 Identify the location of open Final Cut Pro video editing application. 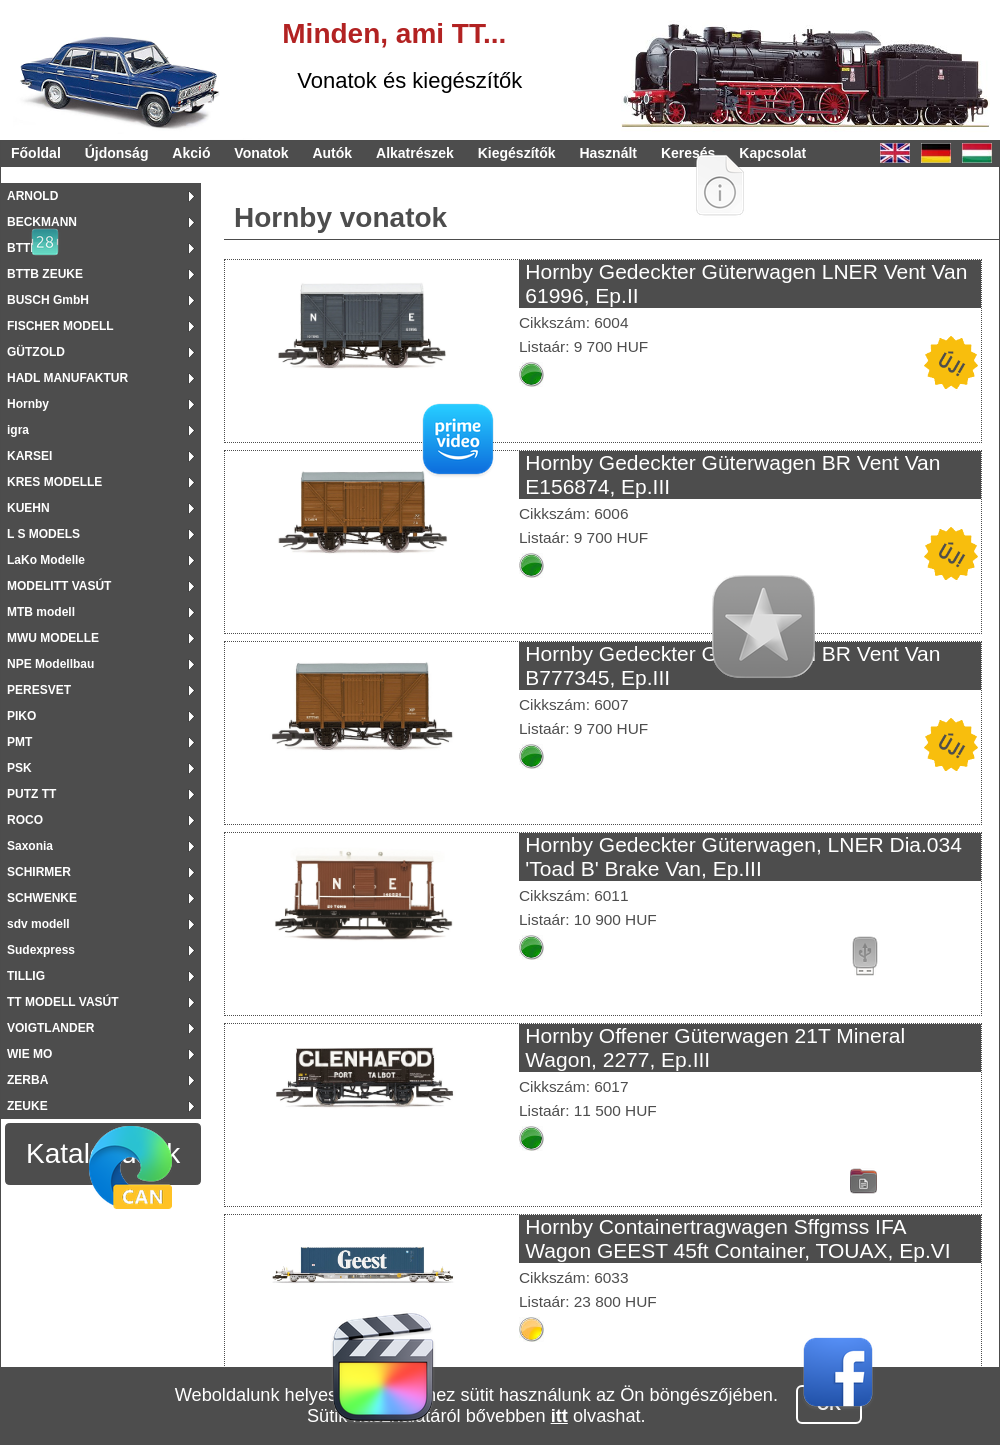
(383, 1371).